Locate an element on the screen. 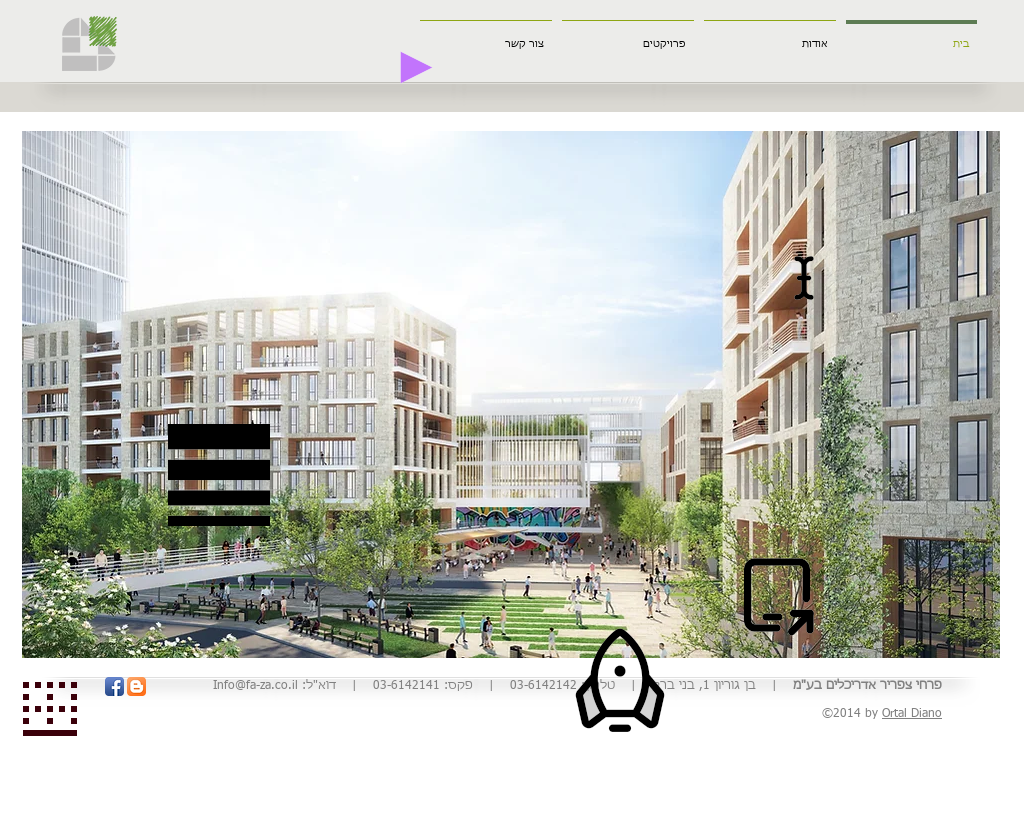 The image size is (1024, 828). adjust line or stroke thickness is located at coordinates (219, 475).